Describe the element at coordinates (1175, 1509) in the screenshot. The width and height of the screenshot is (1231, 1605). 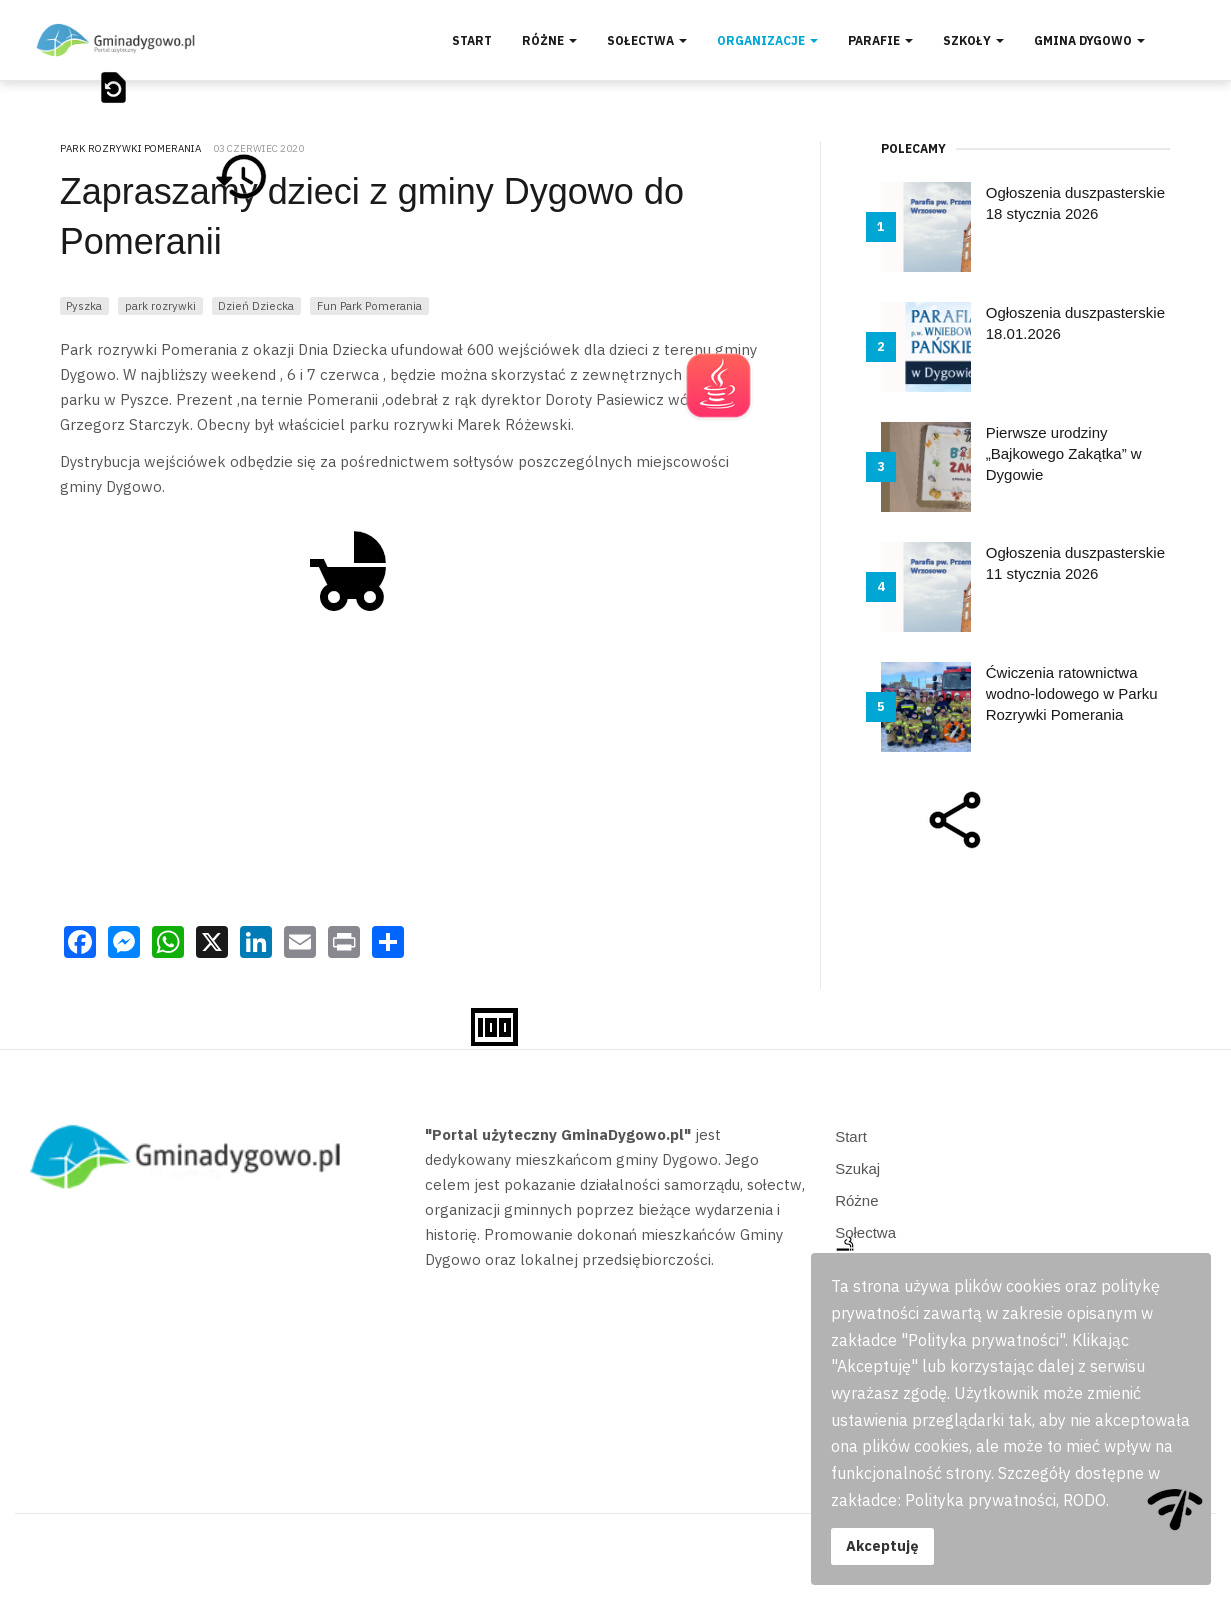
I see `check network connection status` at that location.